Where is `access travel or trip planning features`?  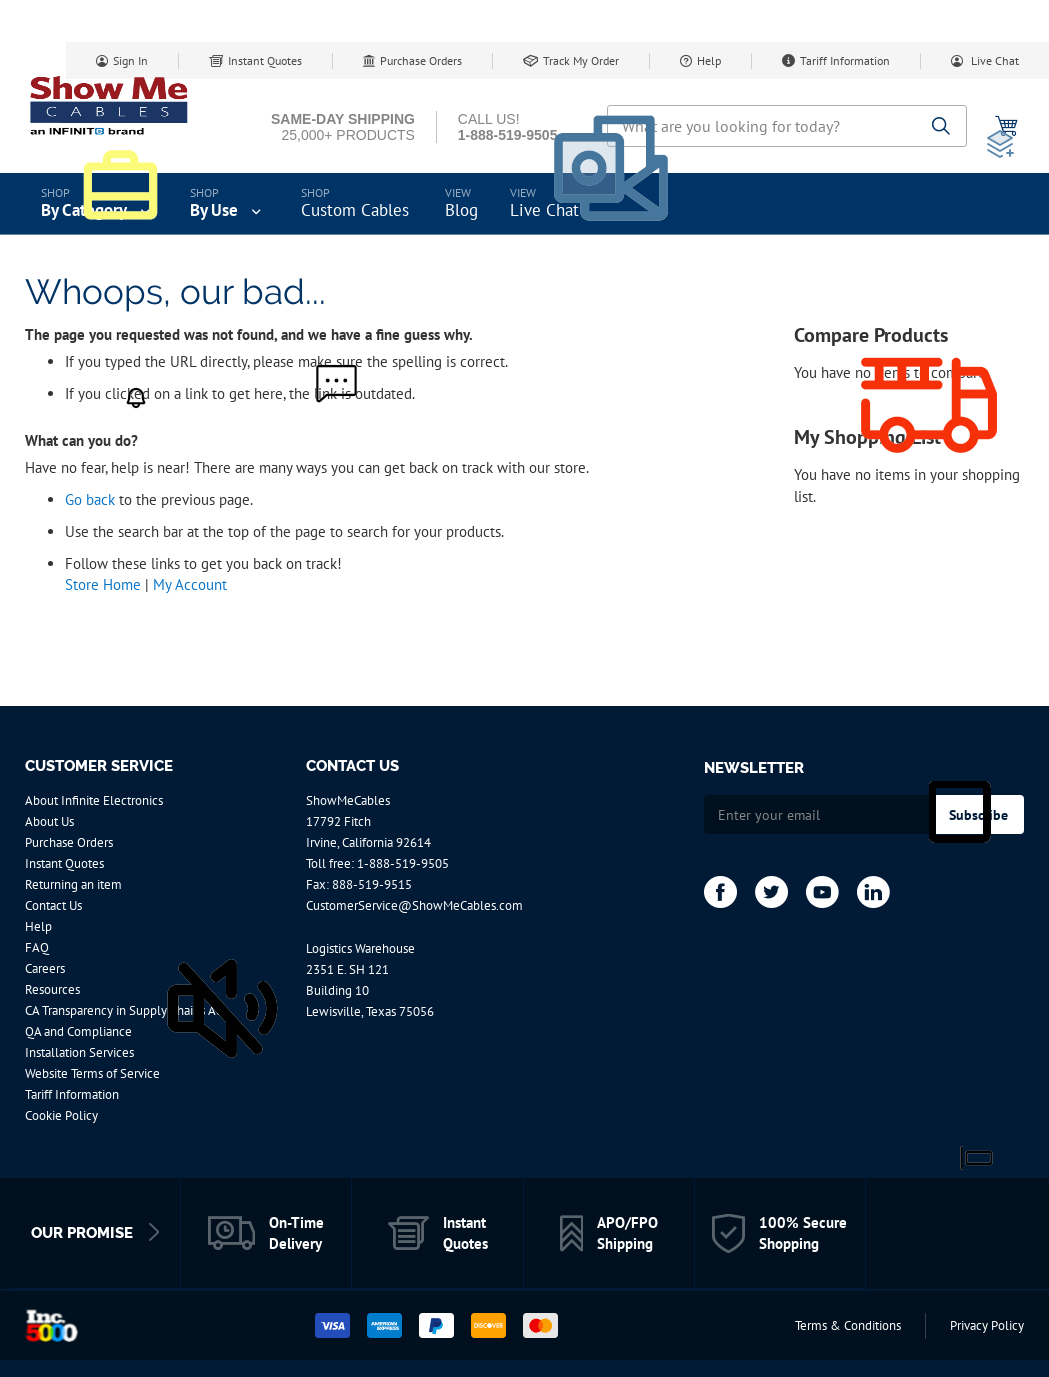
access travel or trip planning features is located at coordinates (120, 189).